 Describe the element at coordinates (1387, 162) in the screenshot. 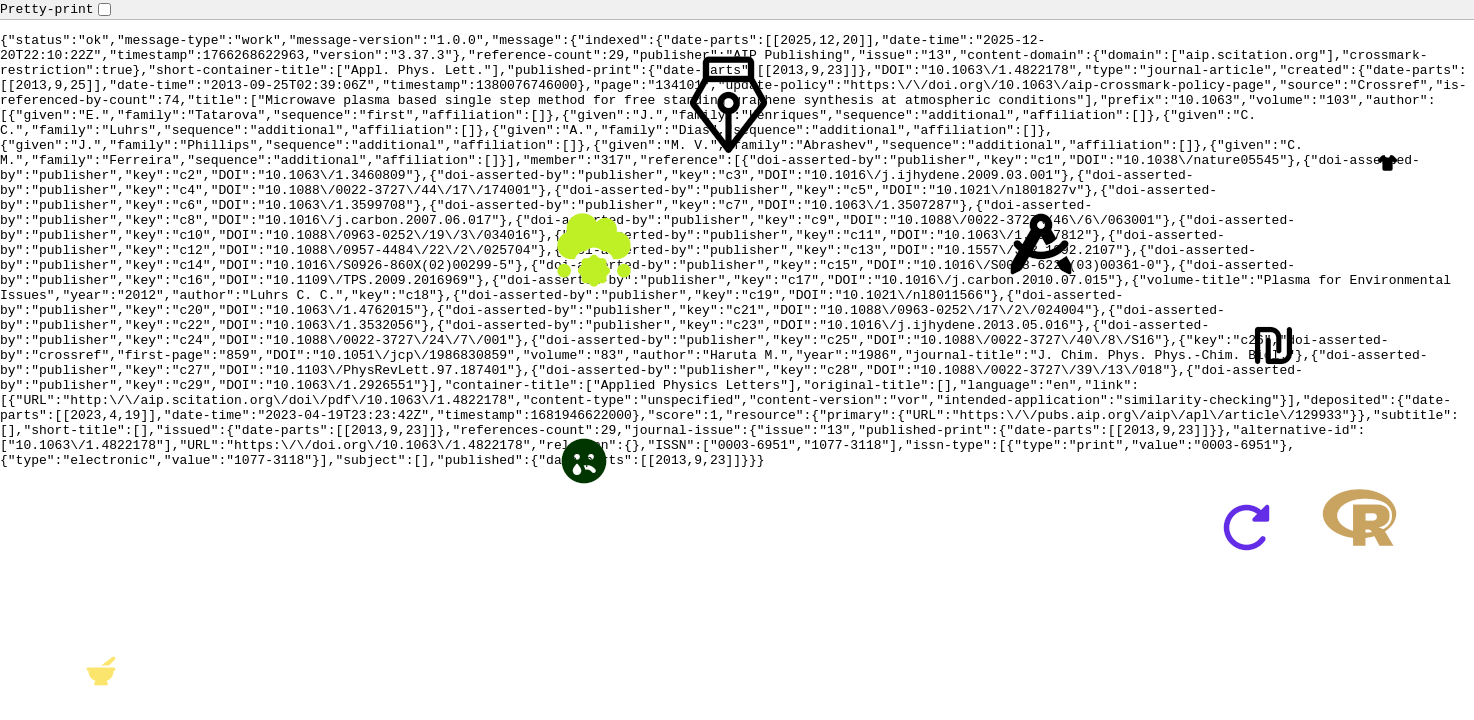

I see `browse clothing or apparel items` at that location.